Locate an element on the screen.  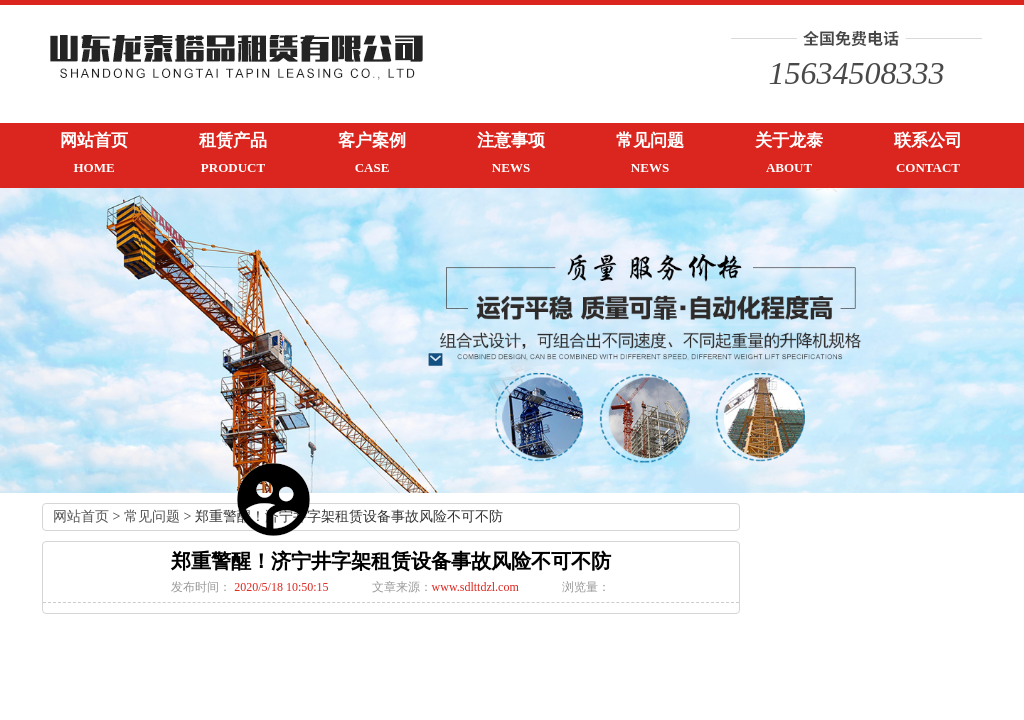
view group members or team is located at coordinates (273, 499).